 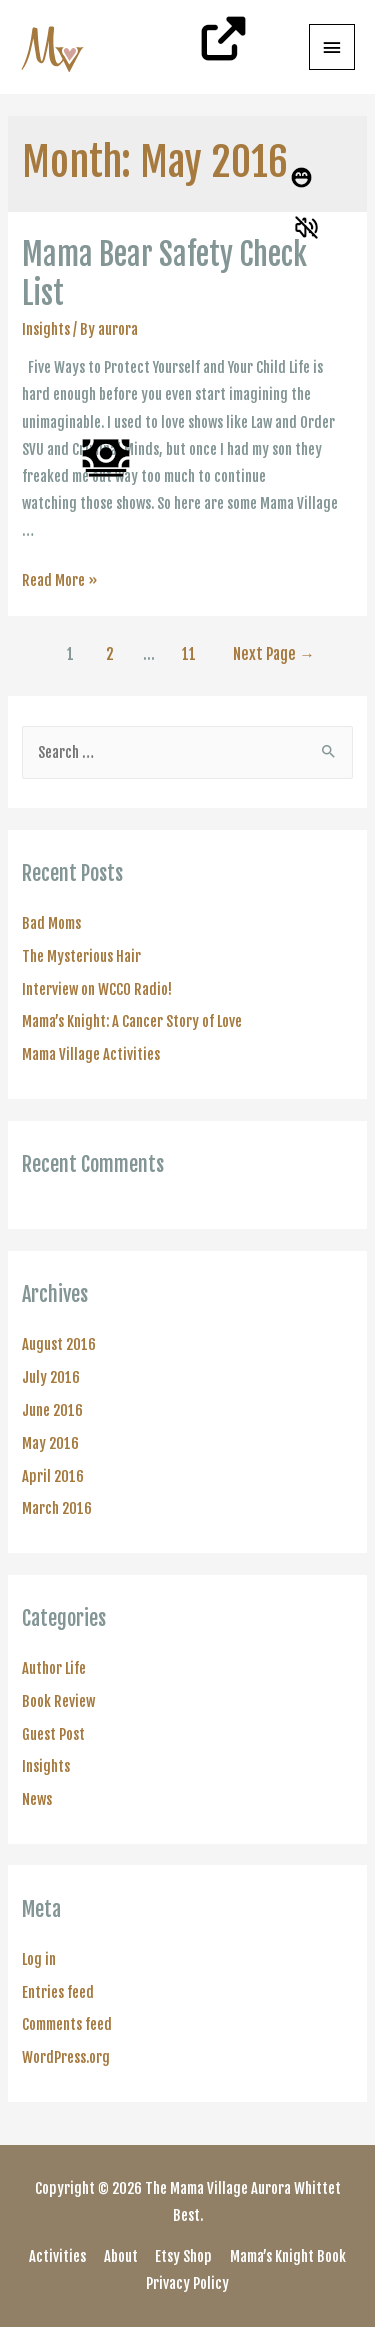 I want to click on mute audio, so click(x=306, y=227).